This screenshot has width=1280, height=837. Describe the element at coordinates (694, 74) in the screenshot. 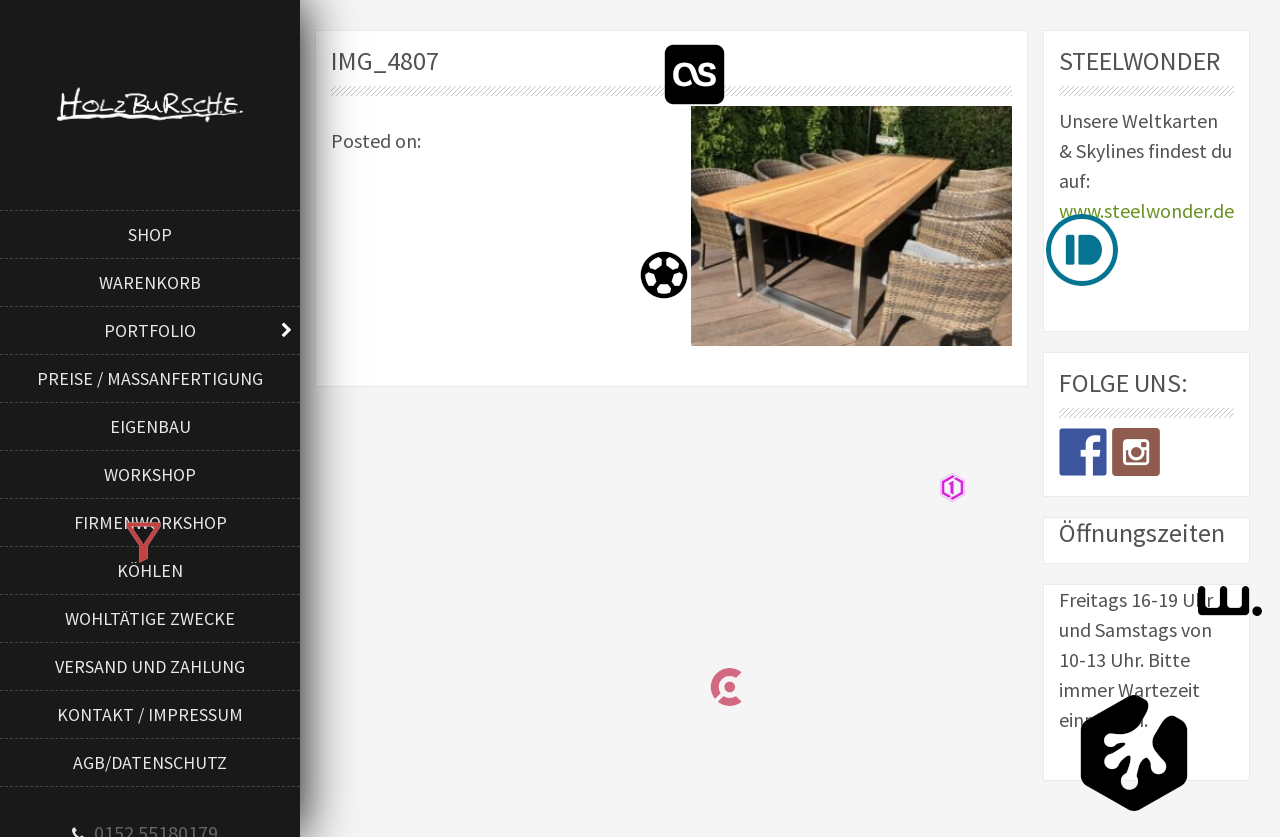

I see `open Last.fm profile or music scrobbling` at that location.